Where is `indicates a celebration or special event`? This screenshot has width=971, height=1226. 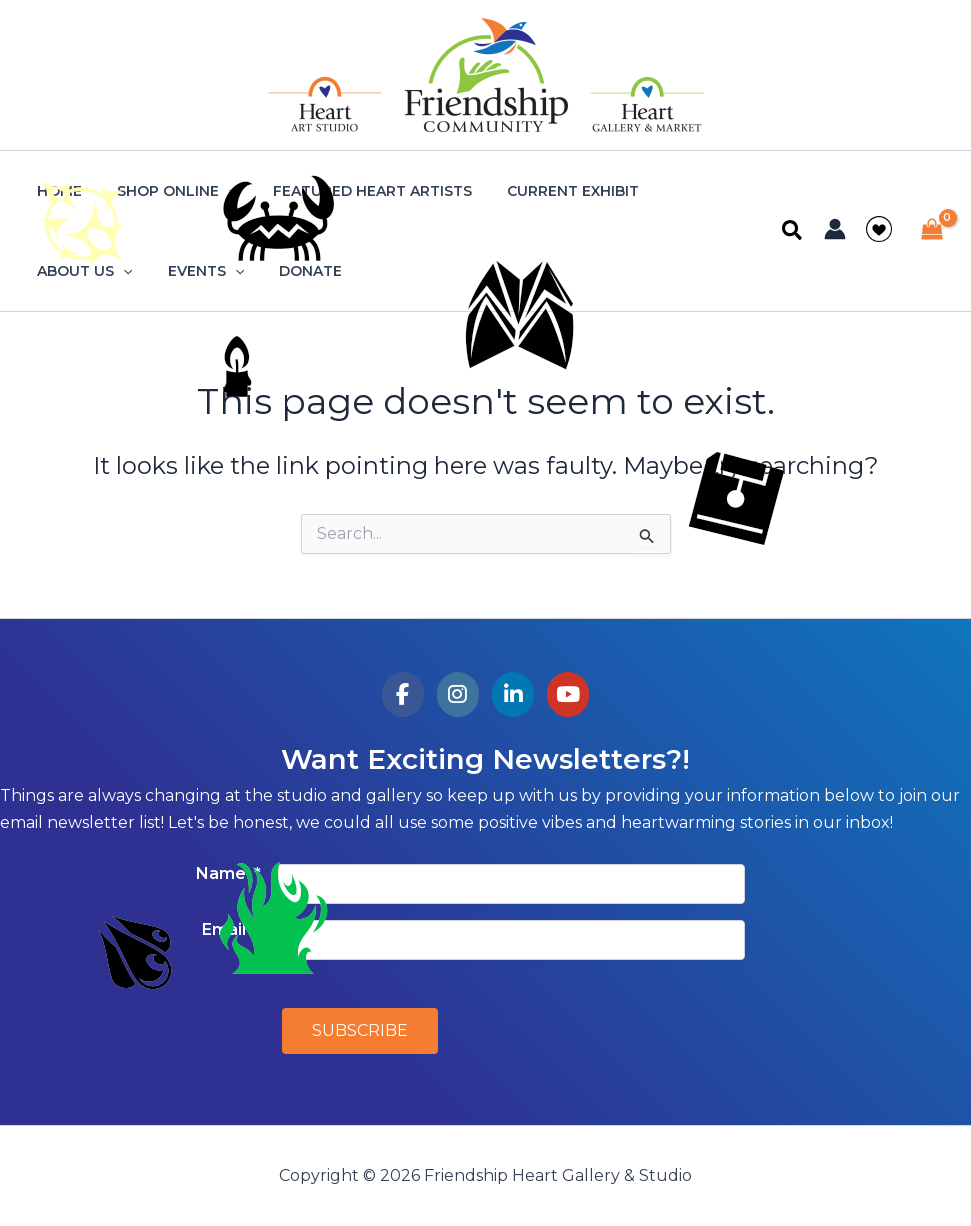 indicates a celebration or special event is located at coordinates (271, 918).